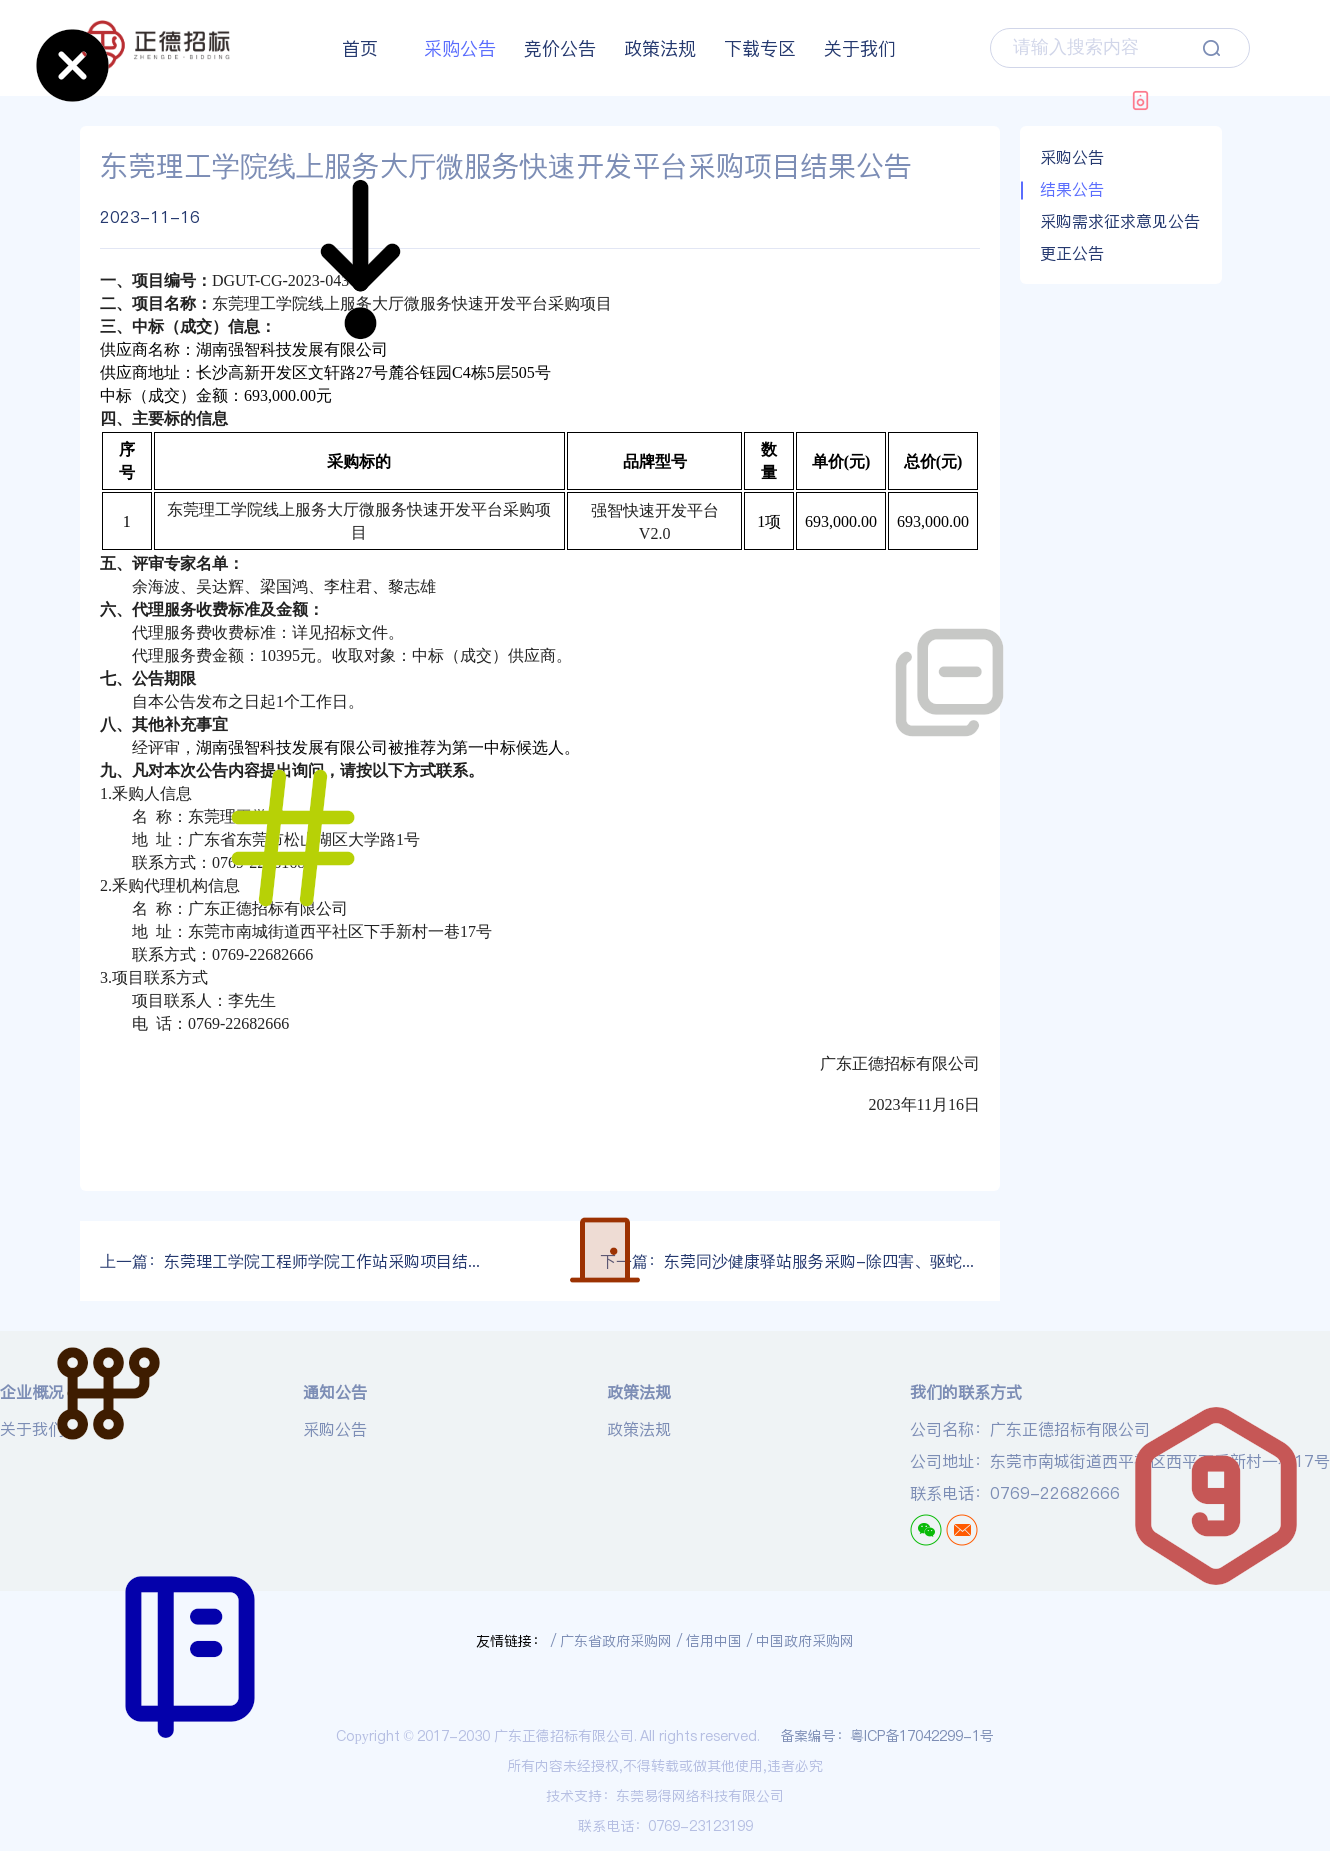 This screenshot has height=1851, width=1330. What do you see at coordinates (108, 1393) in the screenshot?
I see `select manual transmission mode` at bounding box center [108, 1393].